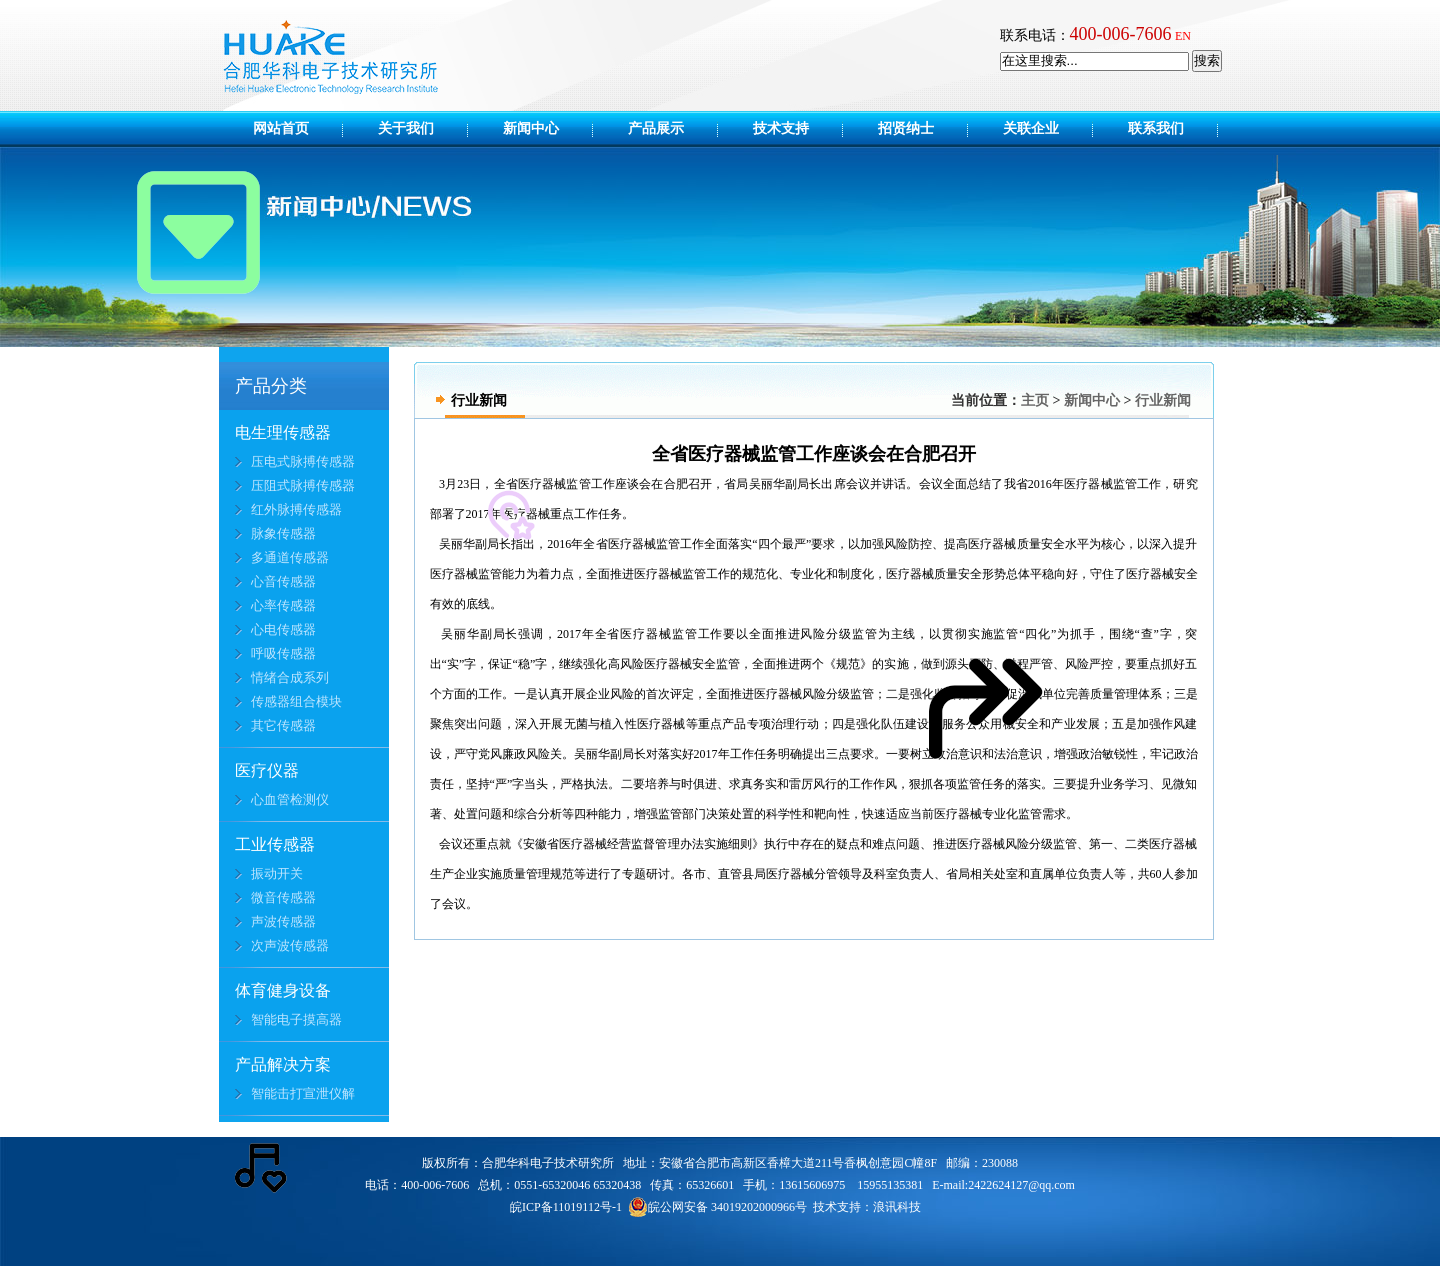 The height and width of the screenshot is (1266, 1440). Describe the element at coordinates (198, 232) in the screenshot. I see `expand dropdown menu` at that location.